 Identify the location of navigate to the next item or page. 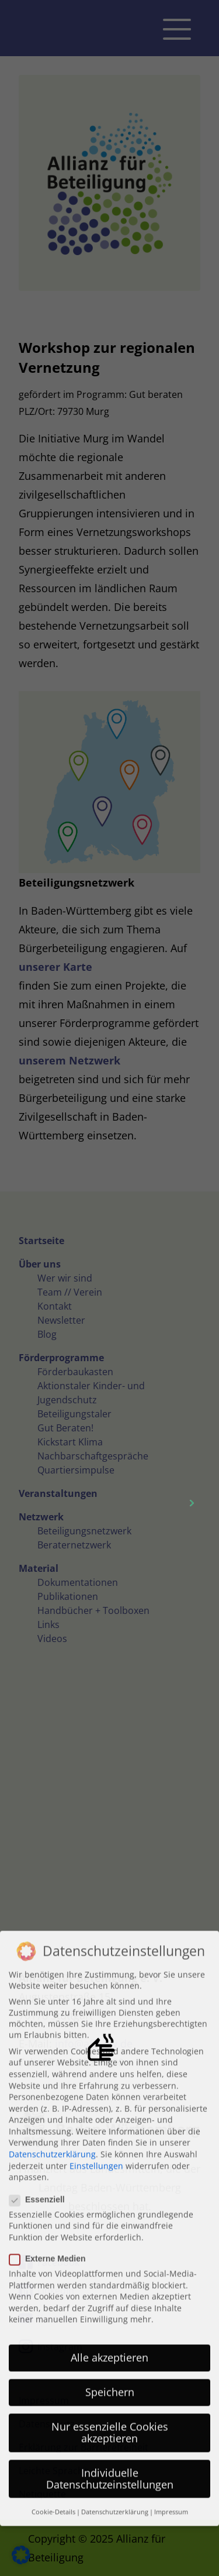
(192, 1503).